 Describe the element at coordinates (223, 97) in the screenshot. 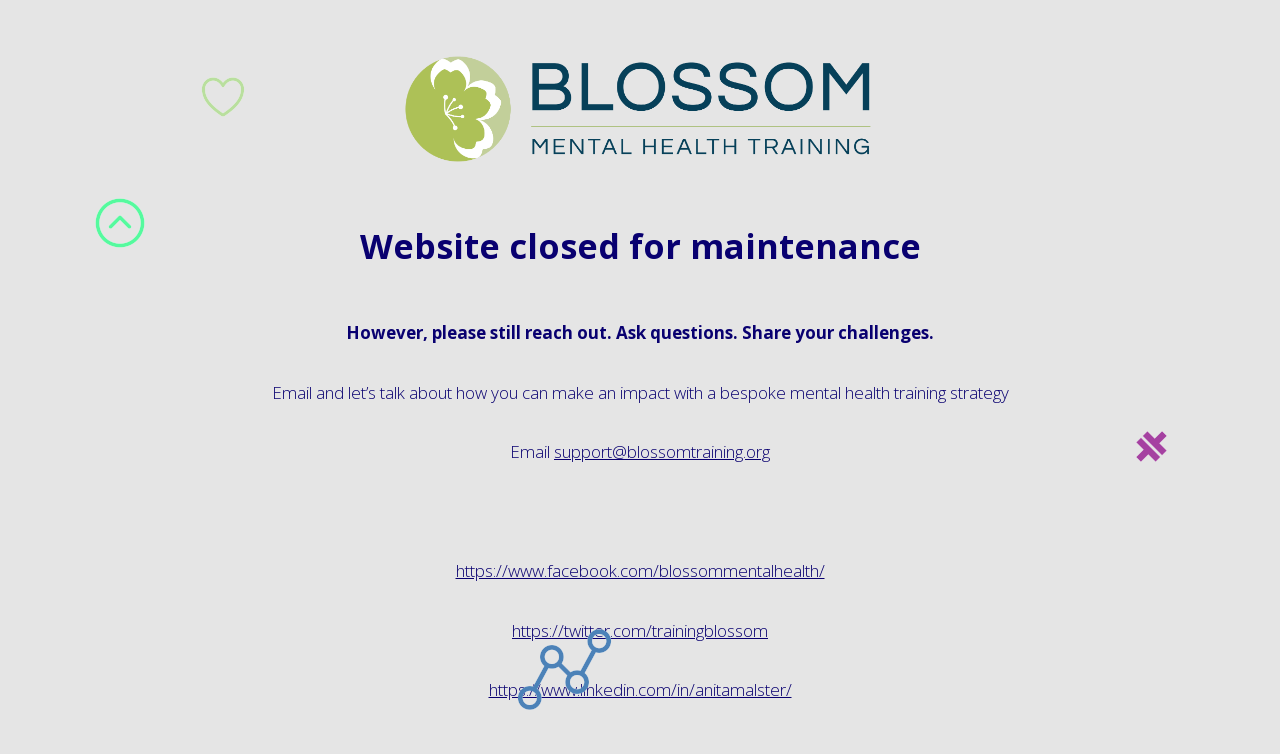

I see `add item to favorites` at that location.